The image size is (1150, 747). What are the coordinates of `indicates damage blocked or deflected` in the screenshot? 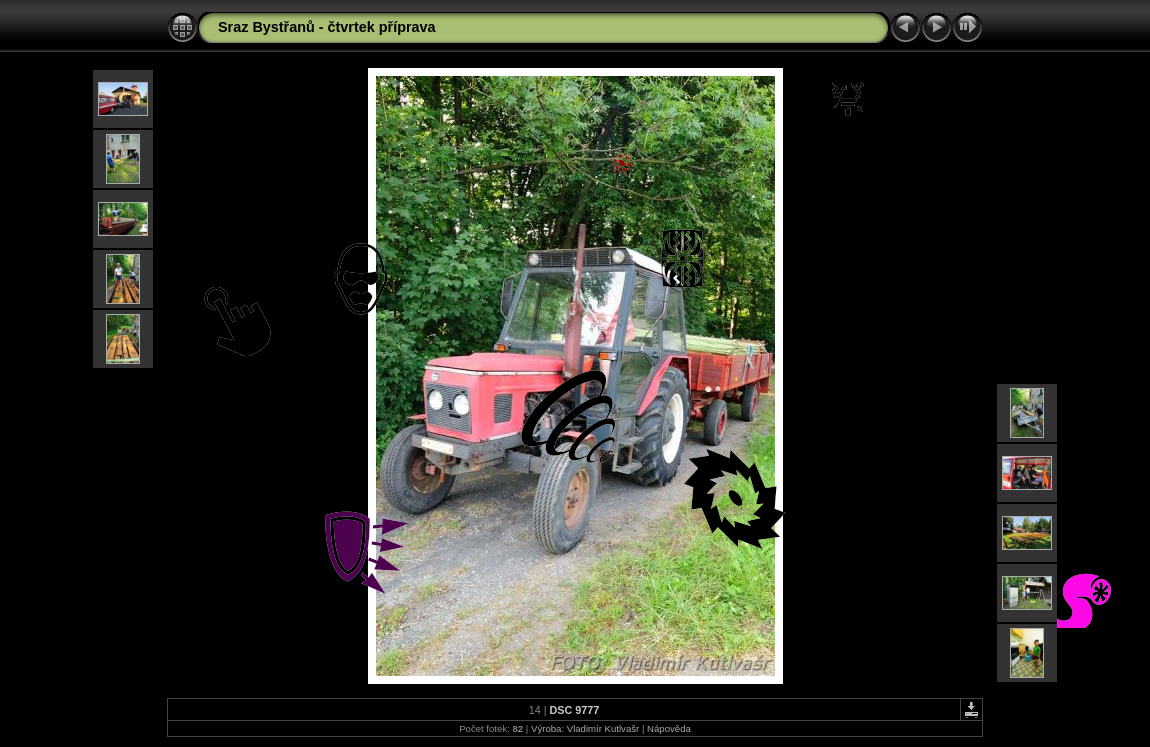 It's located at (366, 552).